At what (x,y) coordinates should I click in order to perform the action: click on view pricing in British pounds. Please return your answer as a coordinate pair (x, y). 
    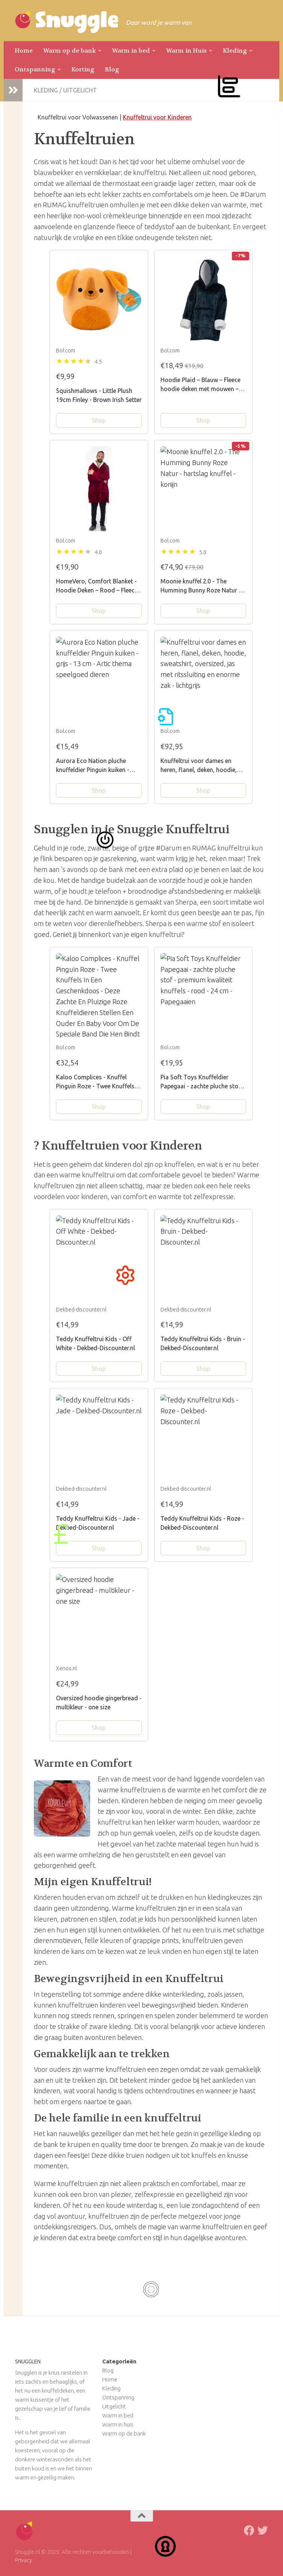
    Looking at the image, I should click on (61, 1534).